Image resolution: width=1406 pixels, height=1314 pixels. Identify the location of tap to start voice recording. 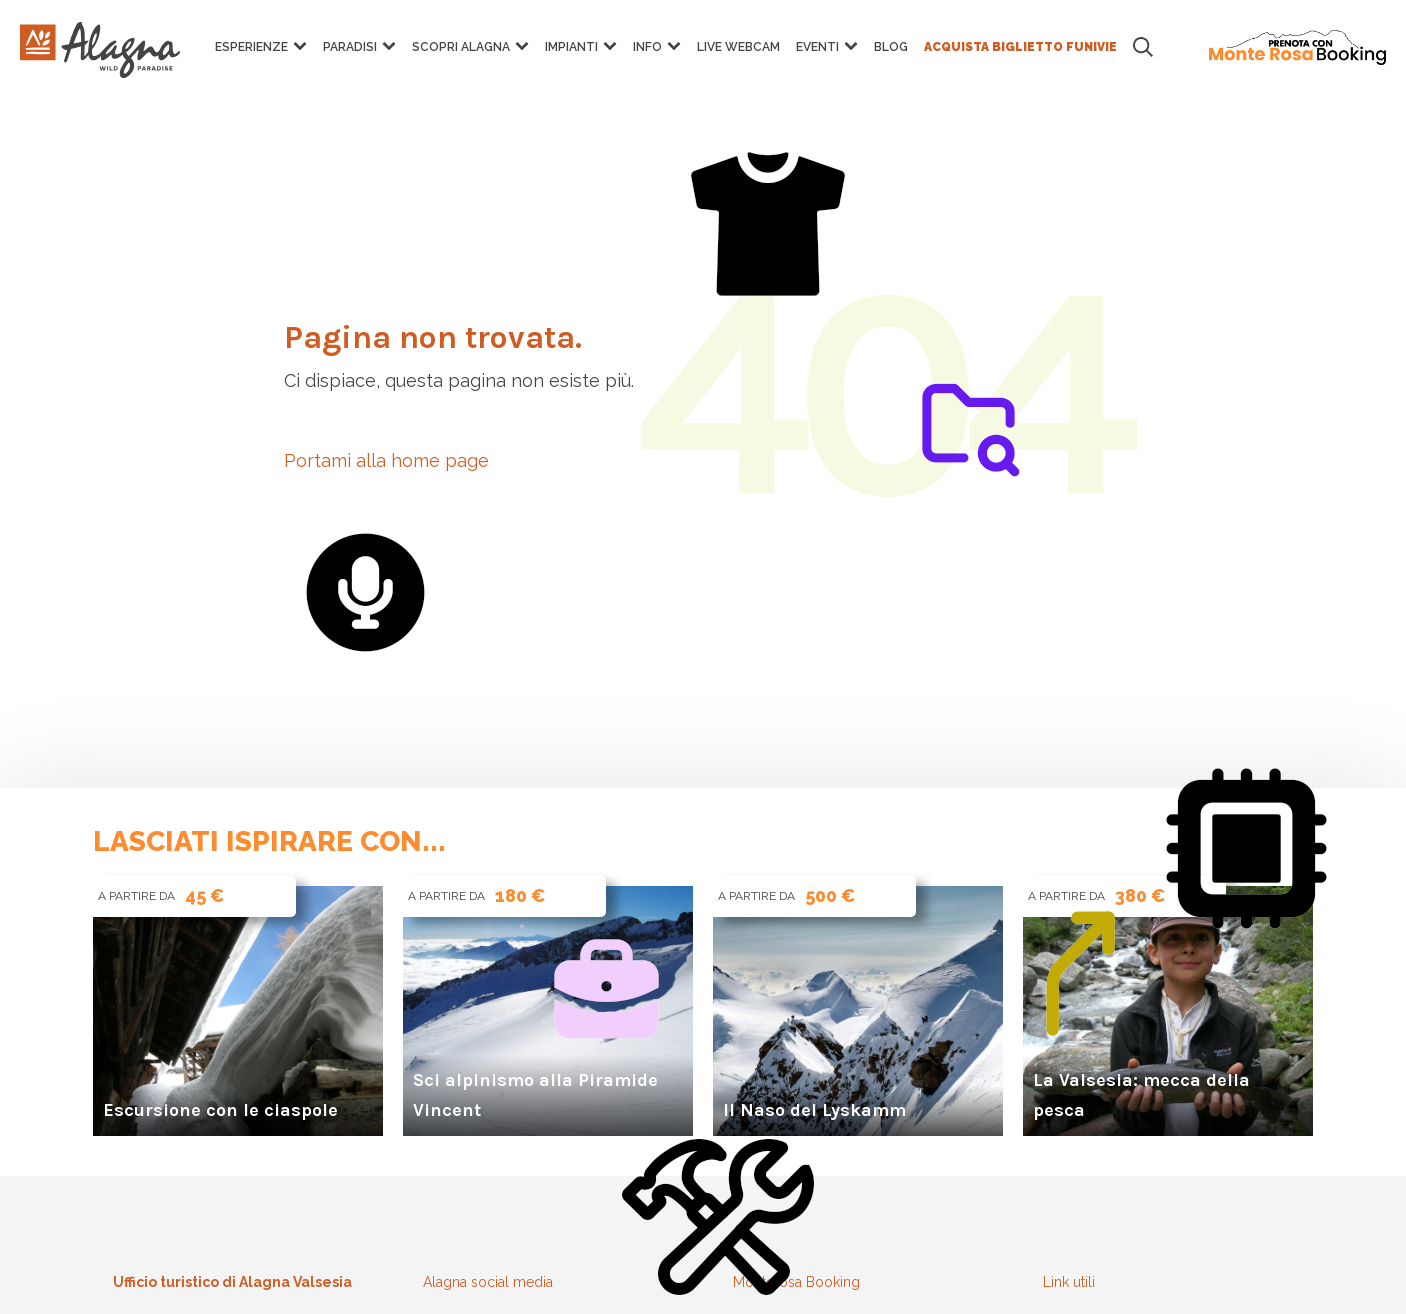
(365, 592).